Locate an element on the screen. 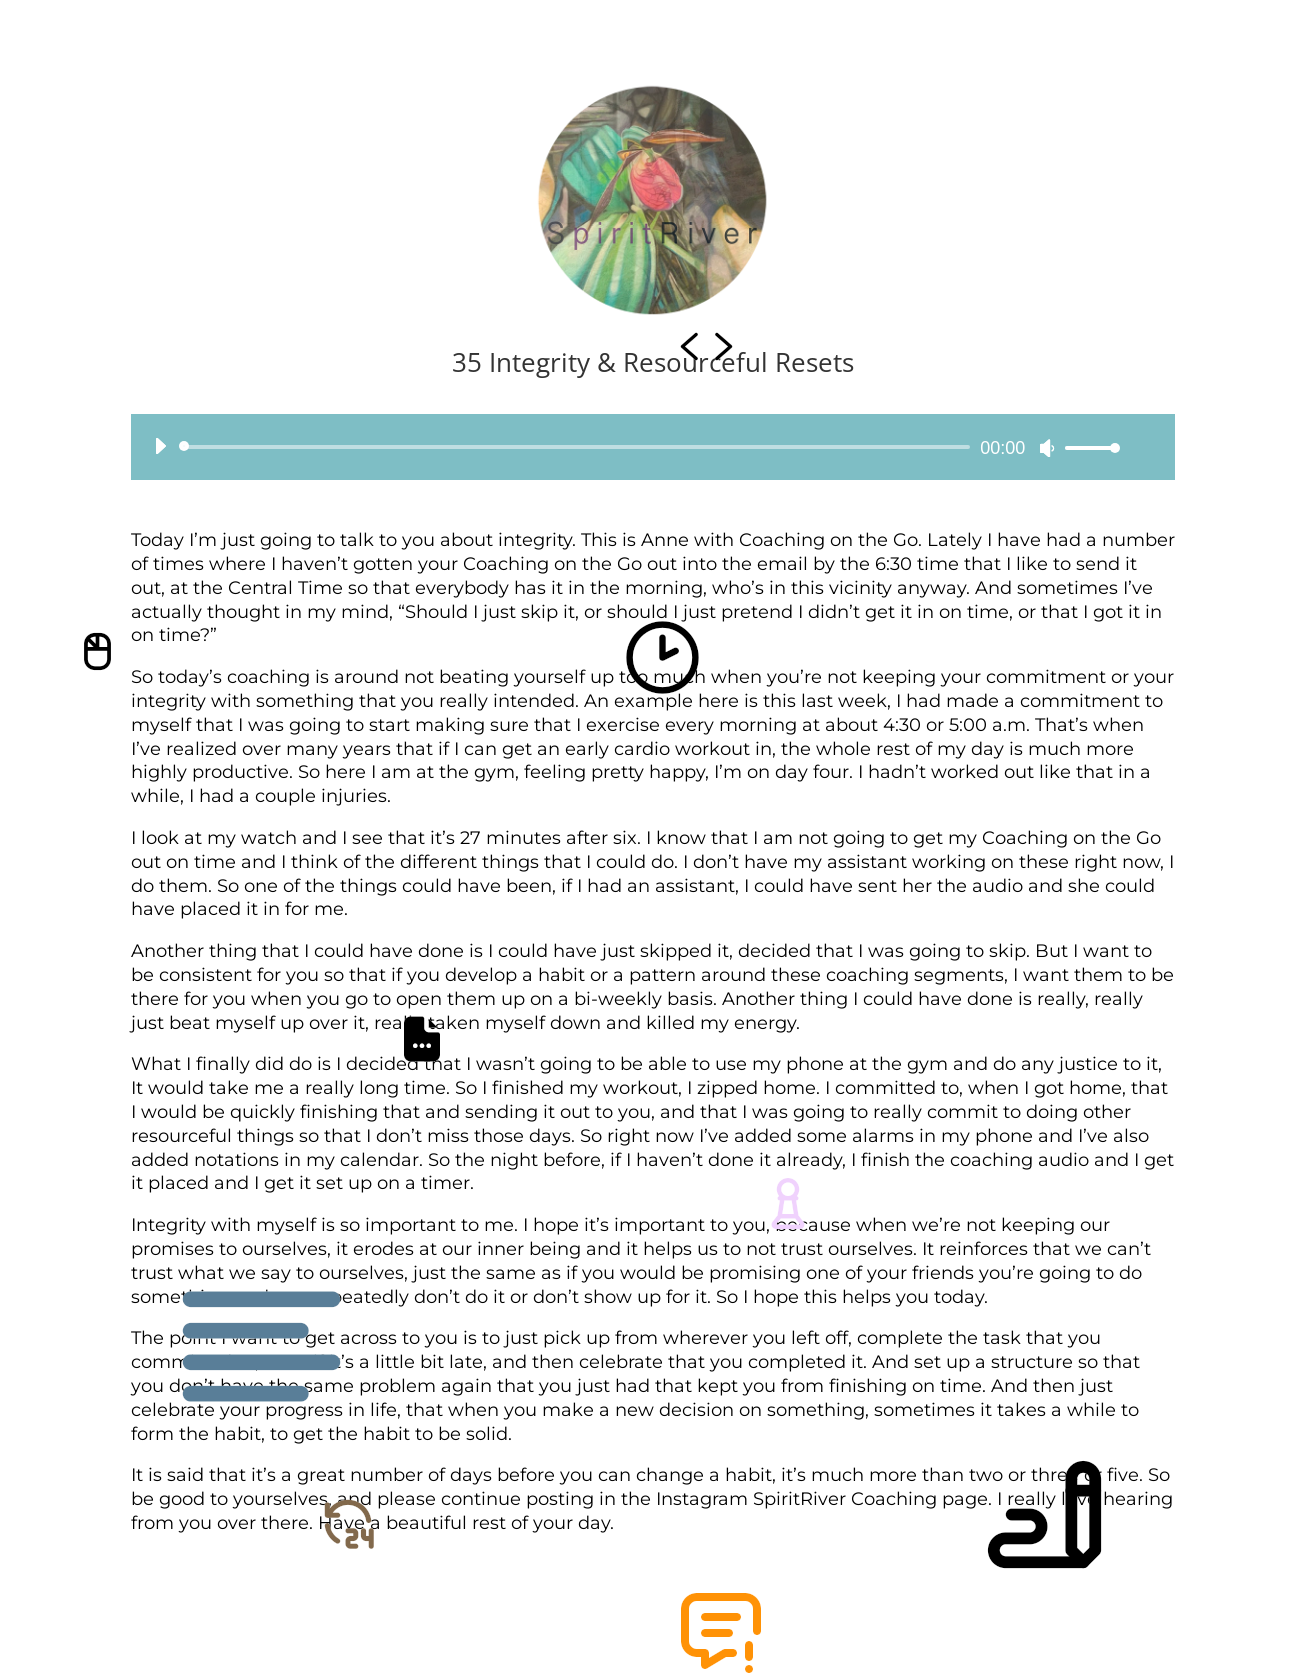  view file details or additional options is located at coordinates (422, 1039).